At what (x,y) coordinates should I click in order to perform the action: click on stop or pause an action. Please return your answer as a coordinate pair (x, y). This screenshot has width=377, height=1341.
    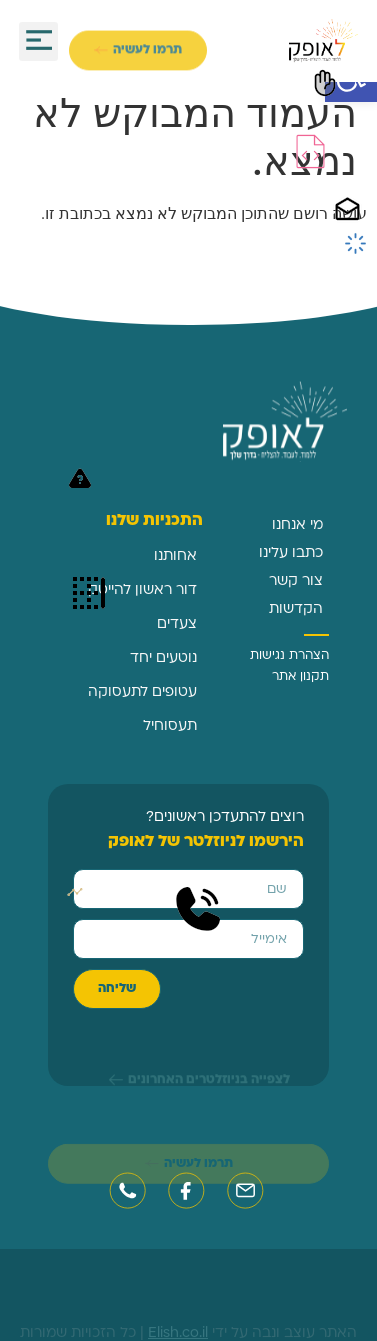
    Looking at the image, I should click on (325, 83).